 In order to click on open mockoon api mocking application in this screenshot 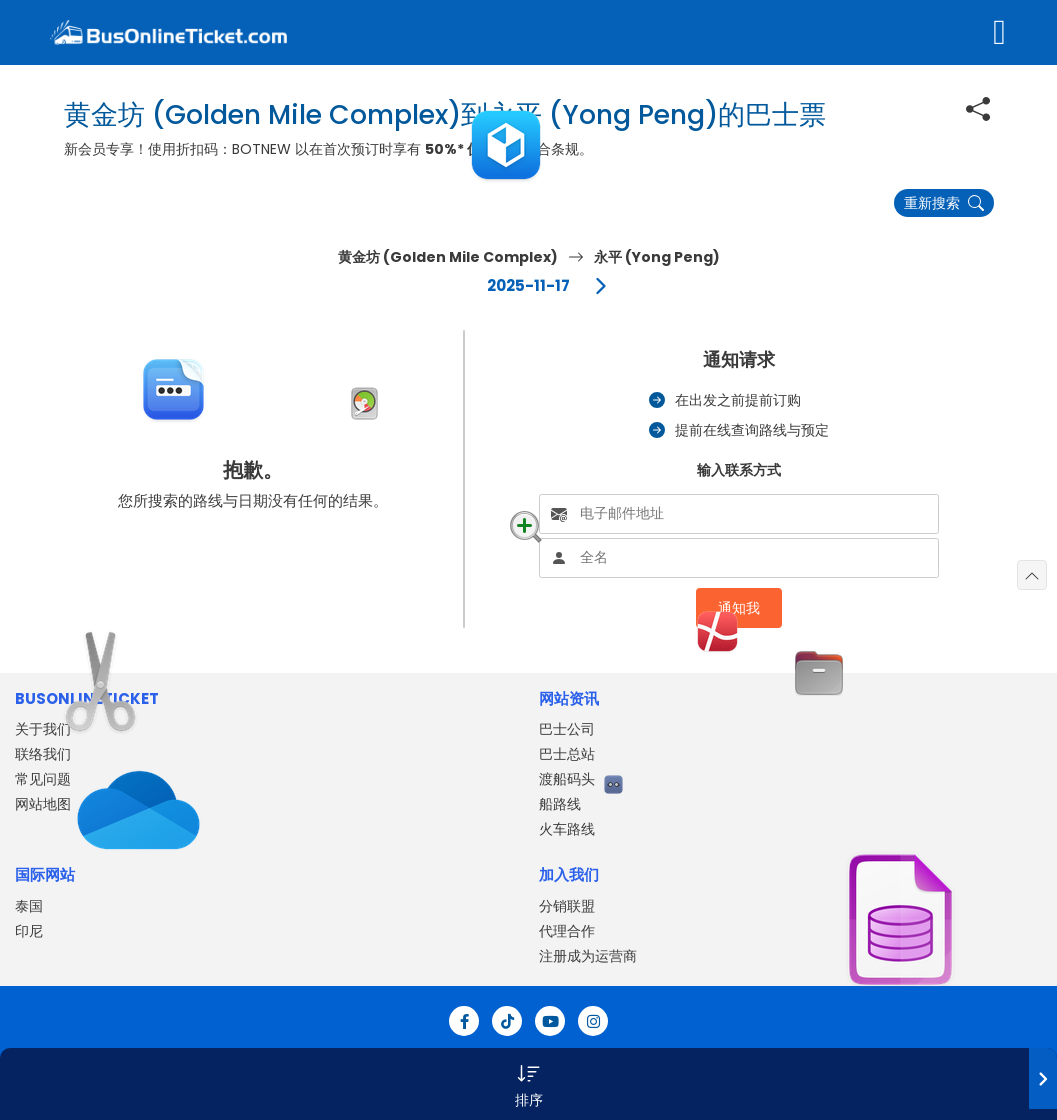, I will do `click(613, 784)`.